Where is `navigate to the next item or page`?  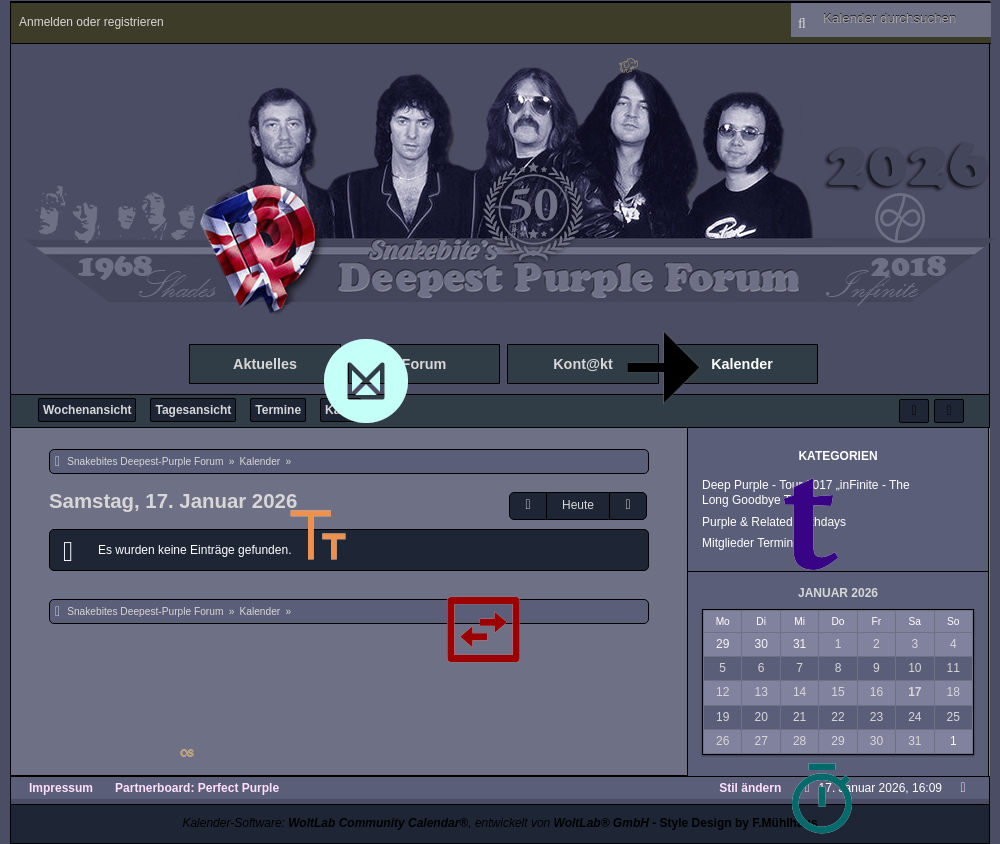 navigate to the next item or page is located at coordinates (663, 367).